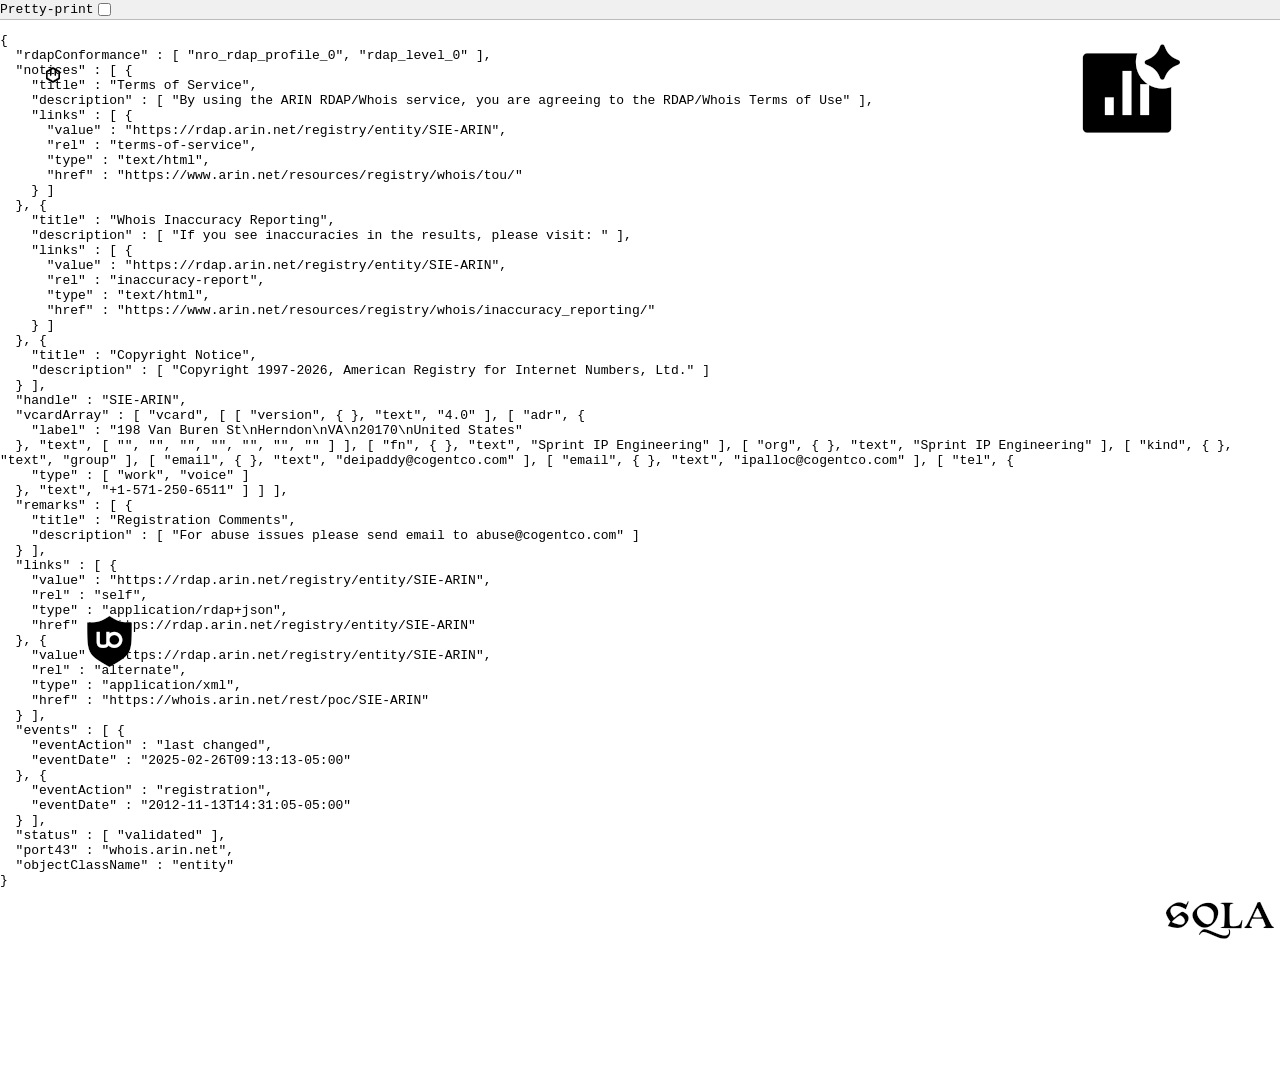 This screenshot has height=1072, width=1280. What do you see at coordinates (1127, 93) in the screenshot?
I see `view AI-powered analytics dashboard` at bounding box center [1127, 93].